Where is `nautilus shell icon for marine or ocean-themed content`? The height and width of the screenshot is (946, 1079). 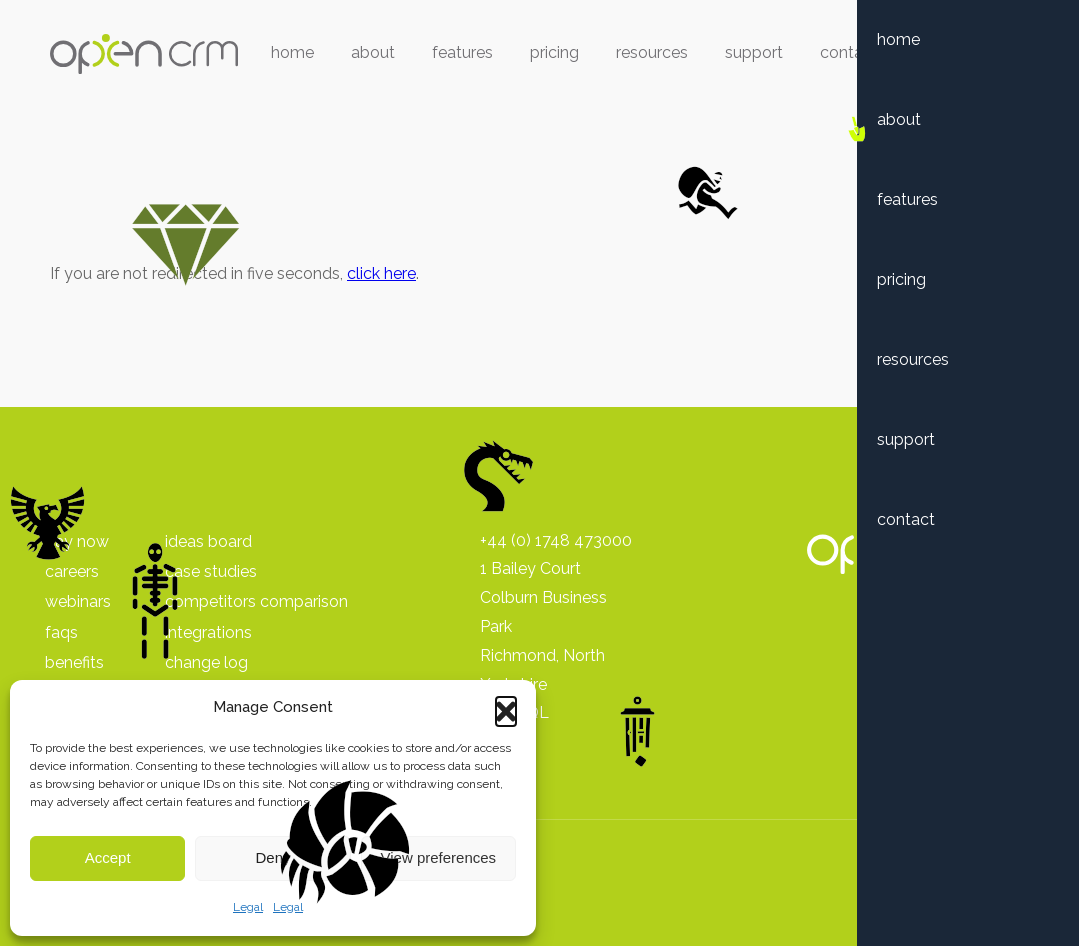
nautilus shell icon for marine or ocean-themed content is located at coordinates (345, 842).